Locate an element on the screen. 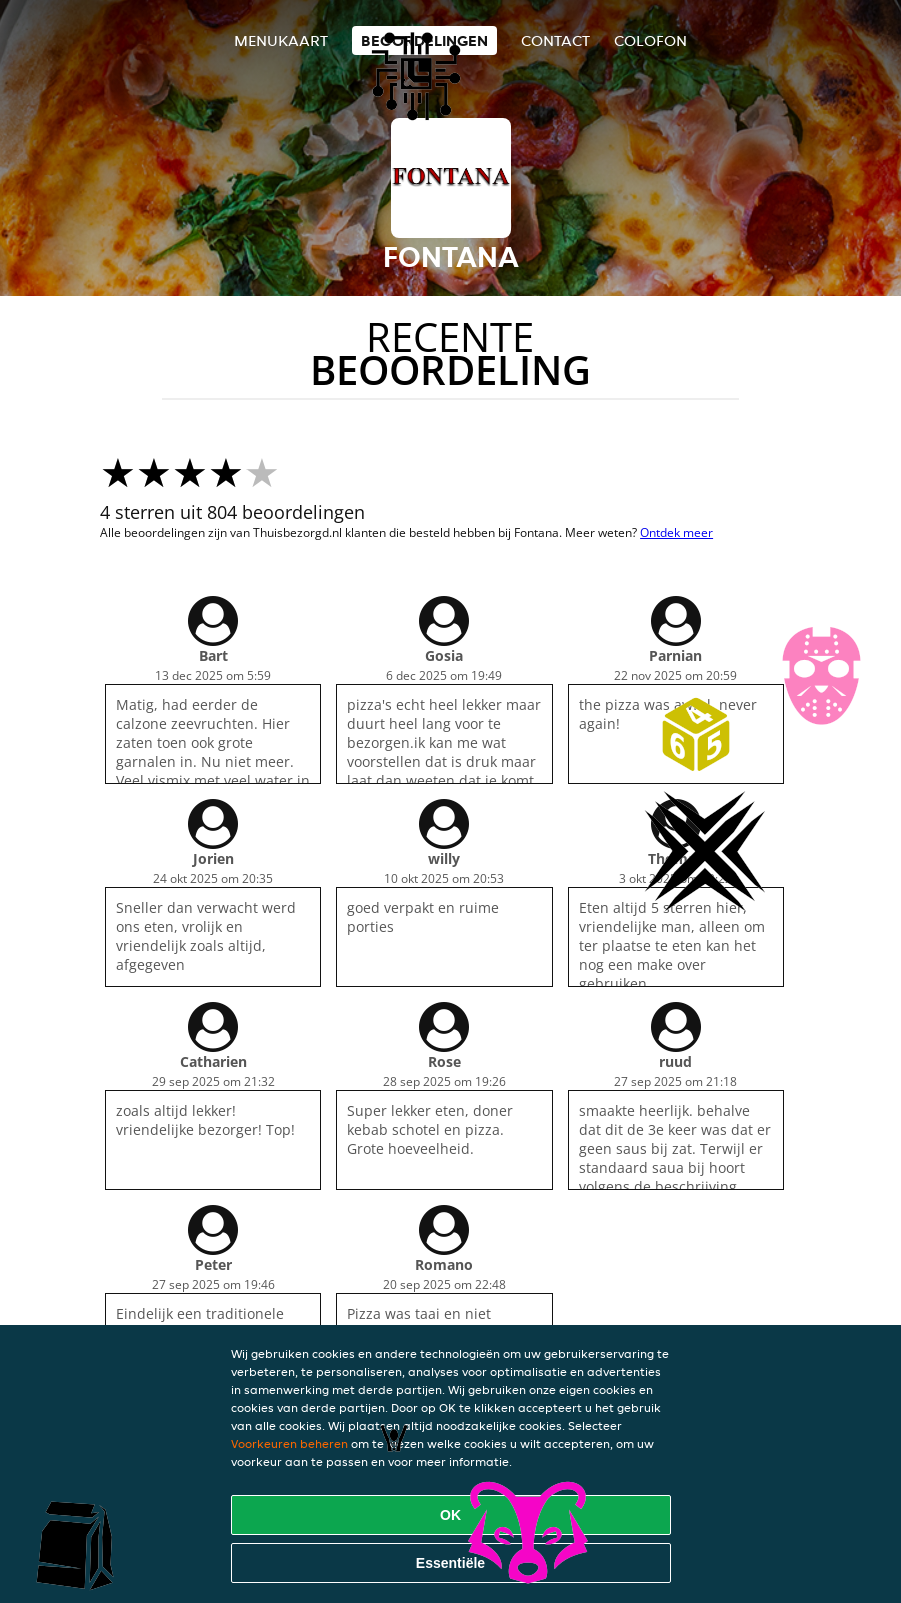 Image resolution: width=901 pixels, height=1603 pixels. indicates a winner or top performer is located at coordinates (394, 1438).